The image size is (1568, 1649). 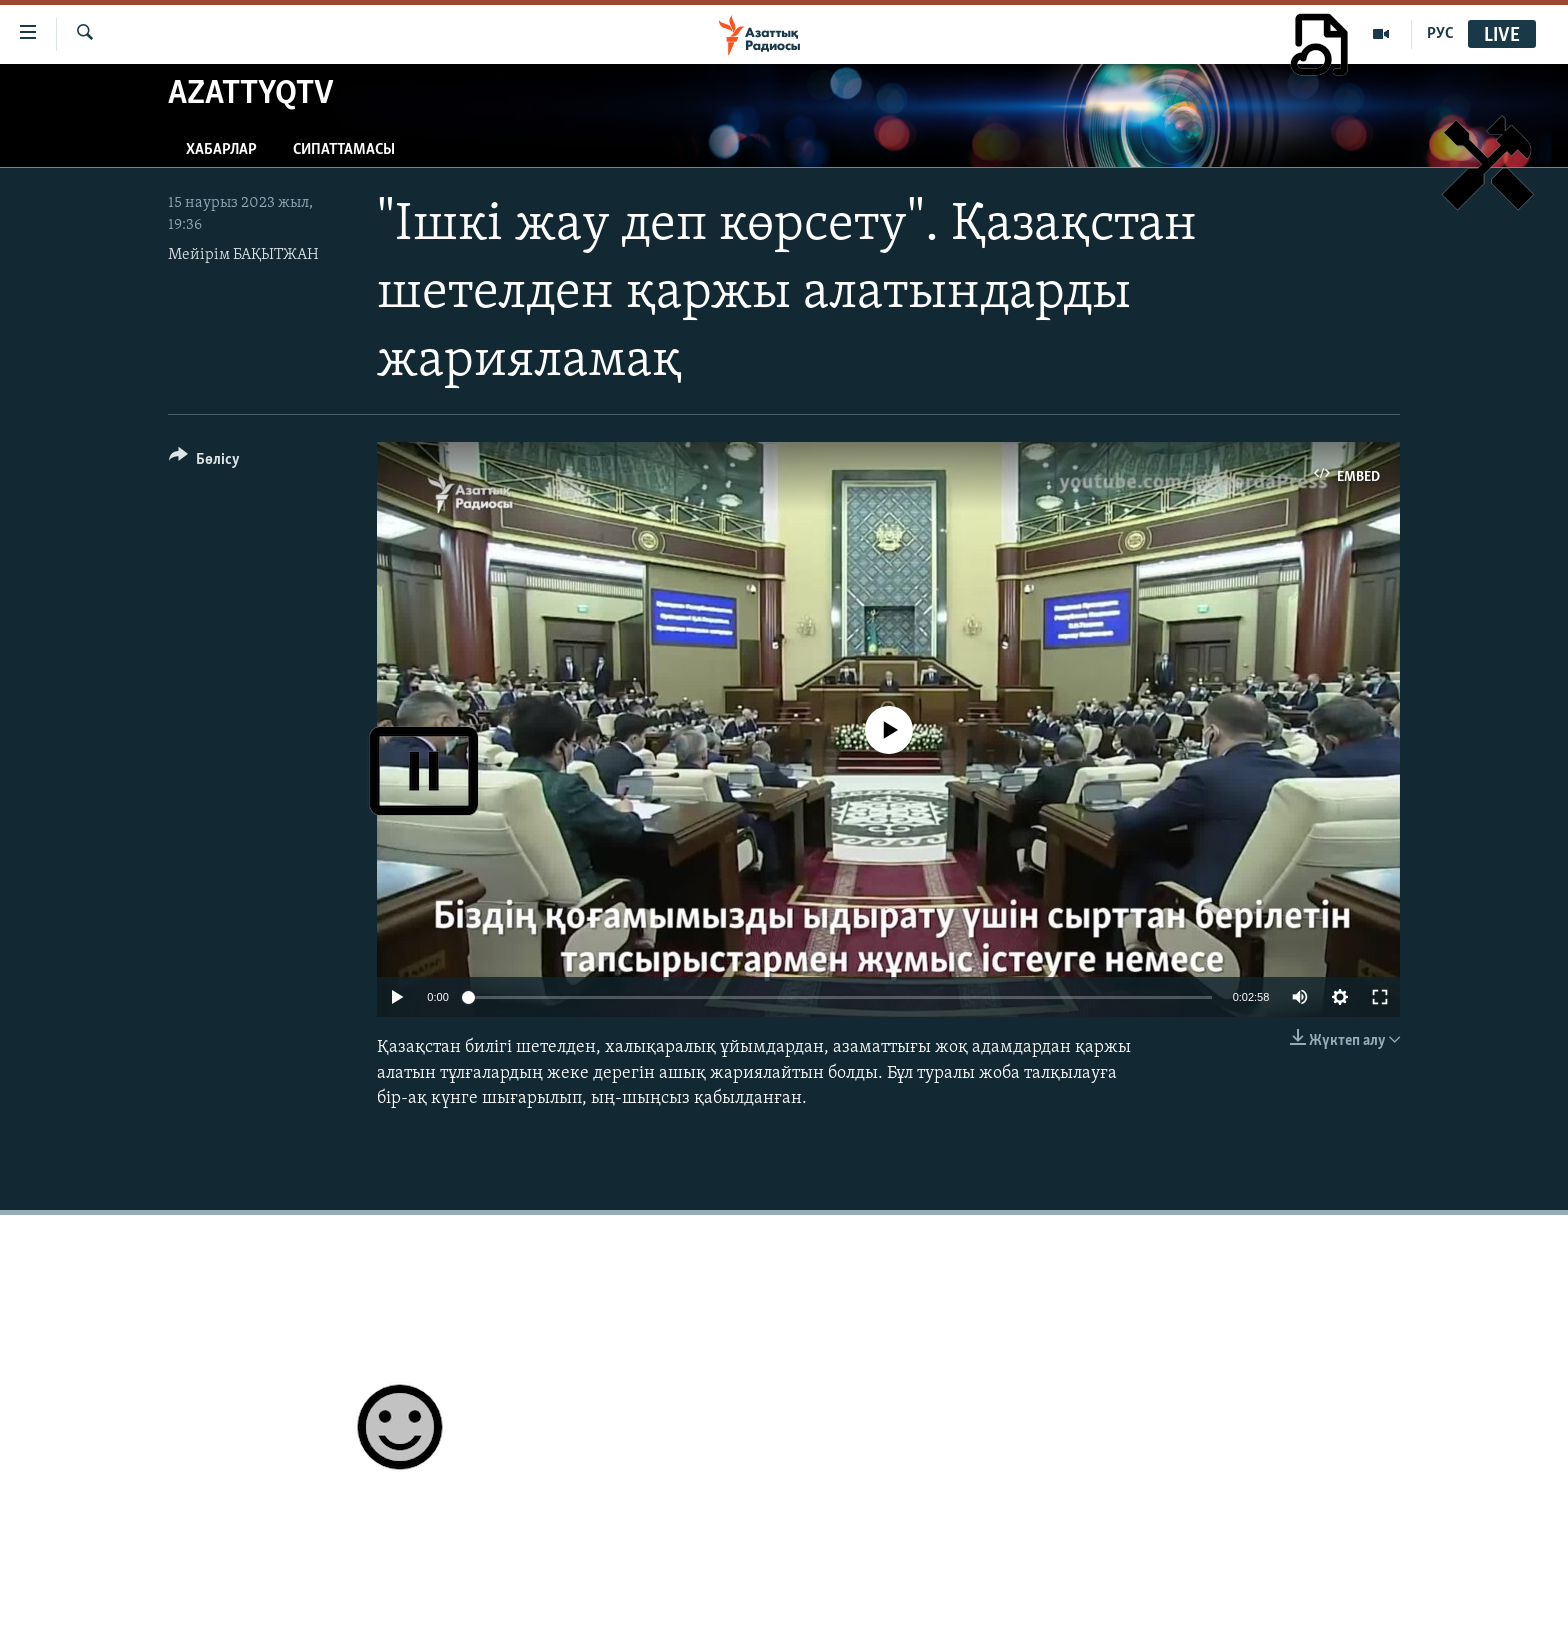 What do you see at coordinates (424, 771) in the screenshot?
I see `pause an ongoing presentation` at bounding box center [424, 771].